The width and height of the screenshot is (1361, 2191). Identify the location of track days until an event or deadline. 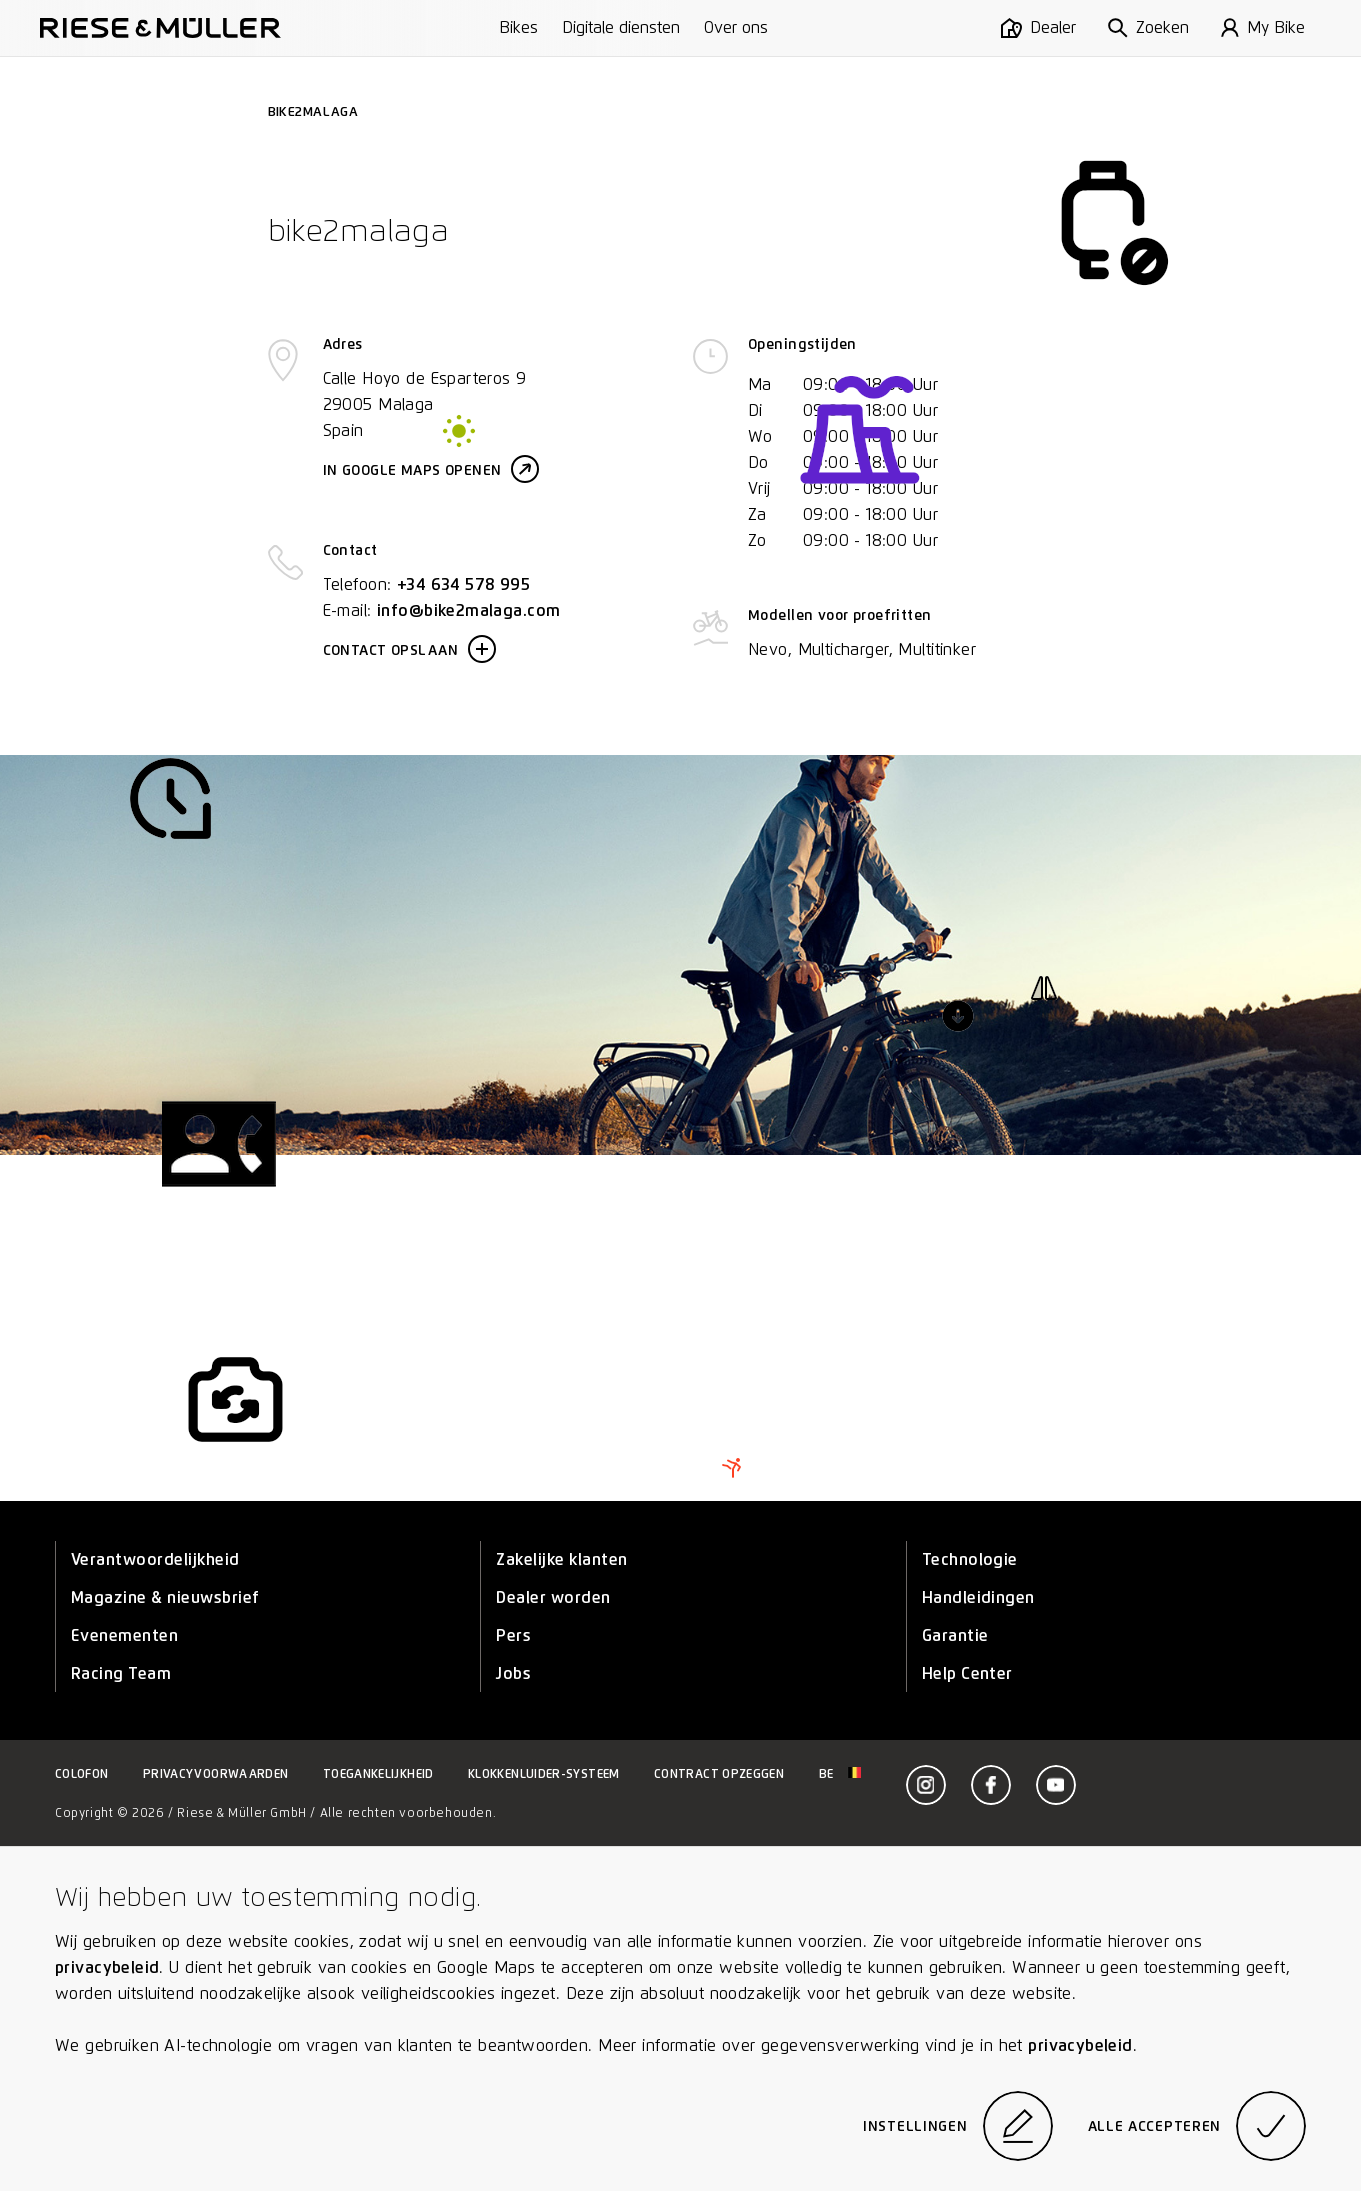
(170, 798).